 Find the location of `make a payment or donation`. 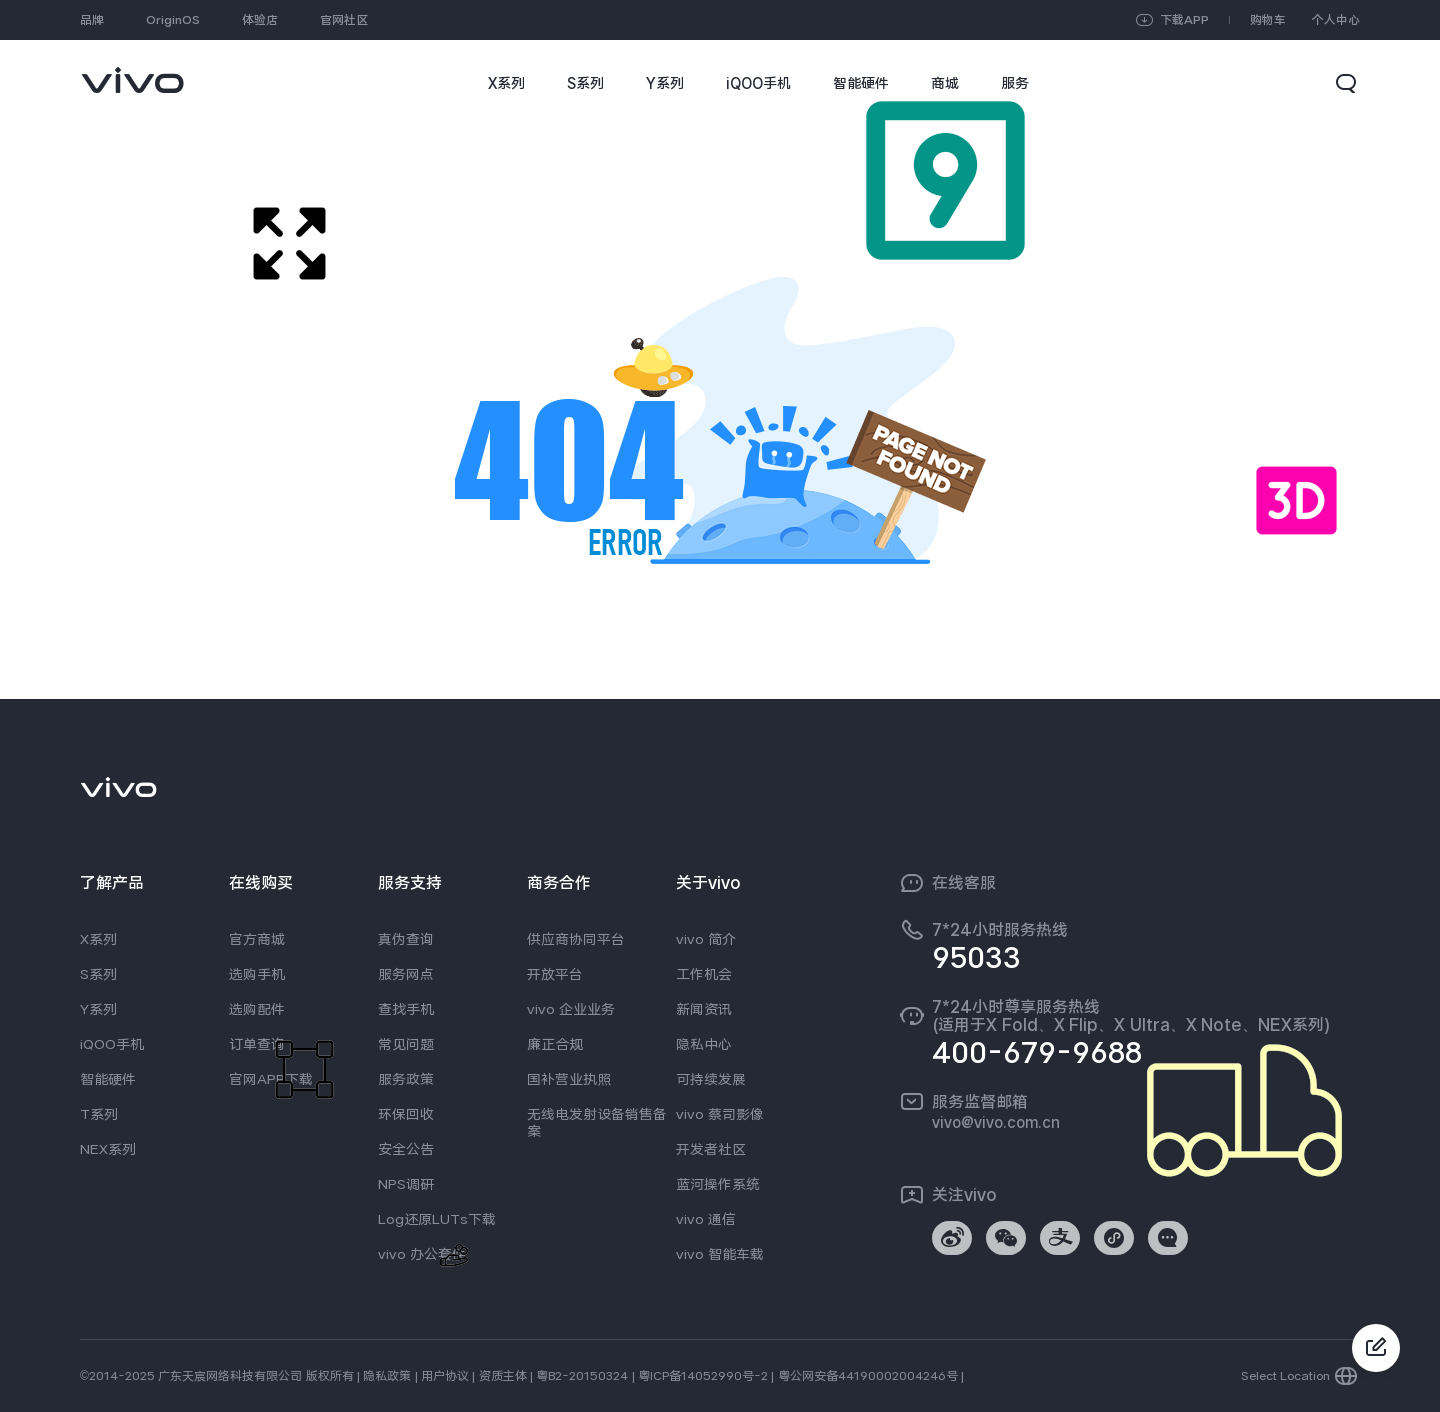

make a payment or donation is located at coordinates (455, 1256).